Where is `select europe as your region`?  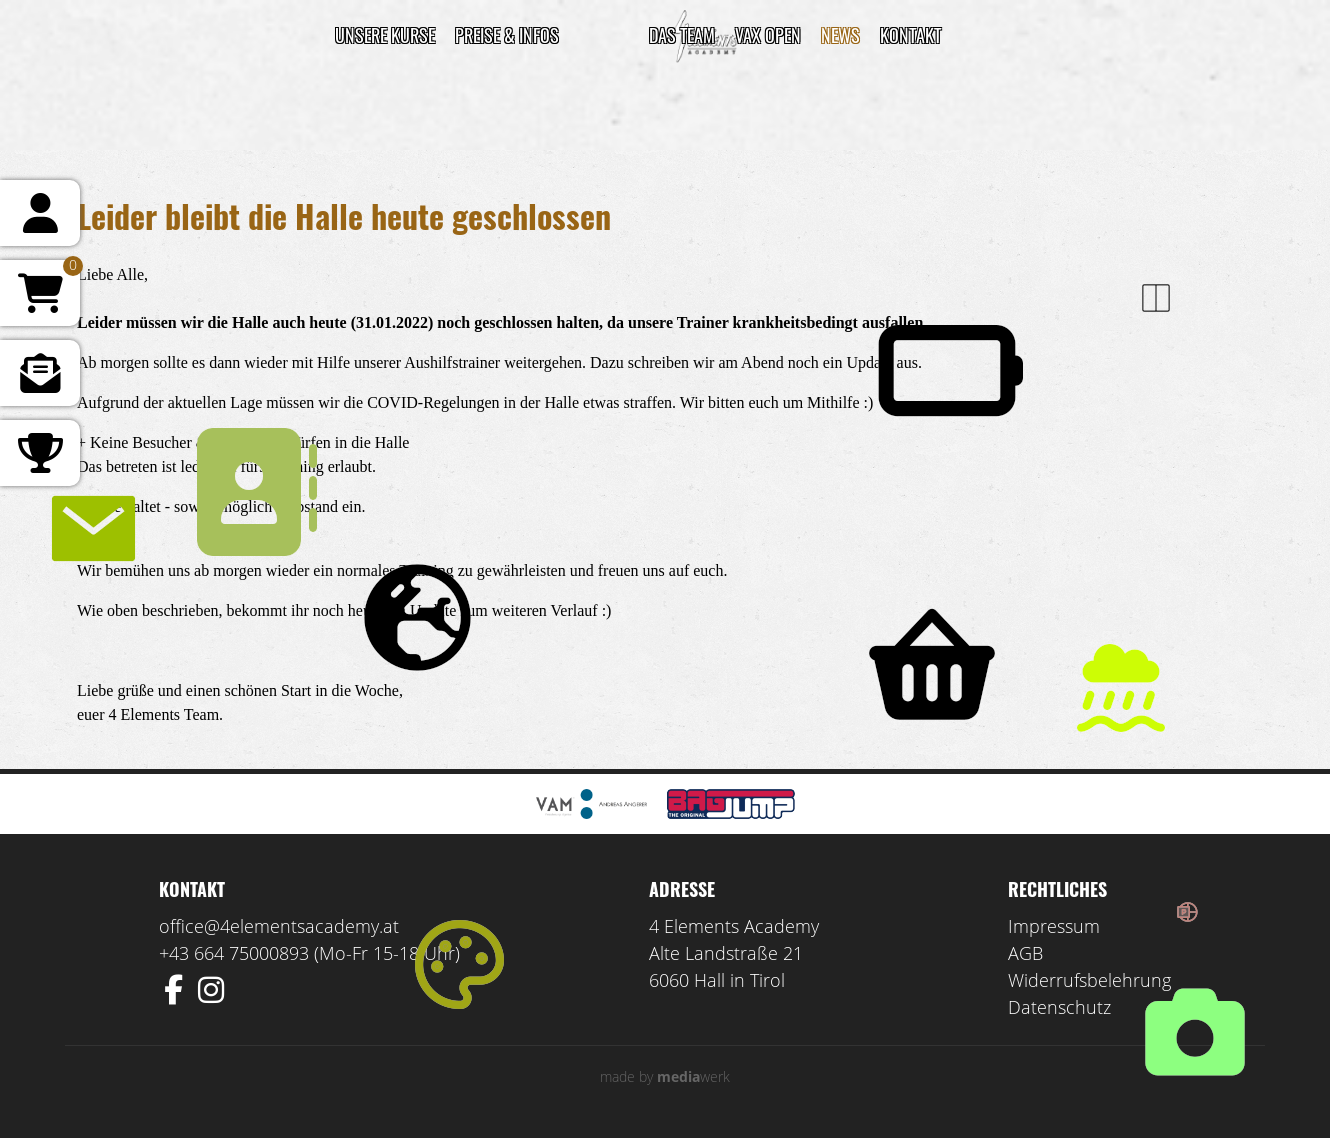 select europe as your region is located at coordinates (417, 617).